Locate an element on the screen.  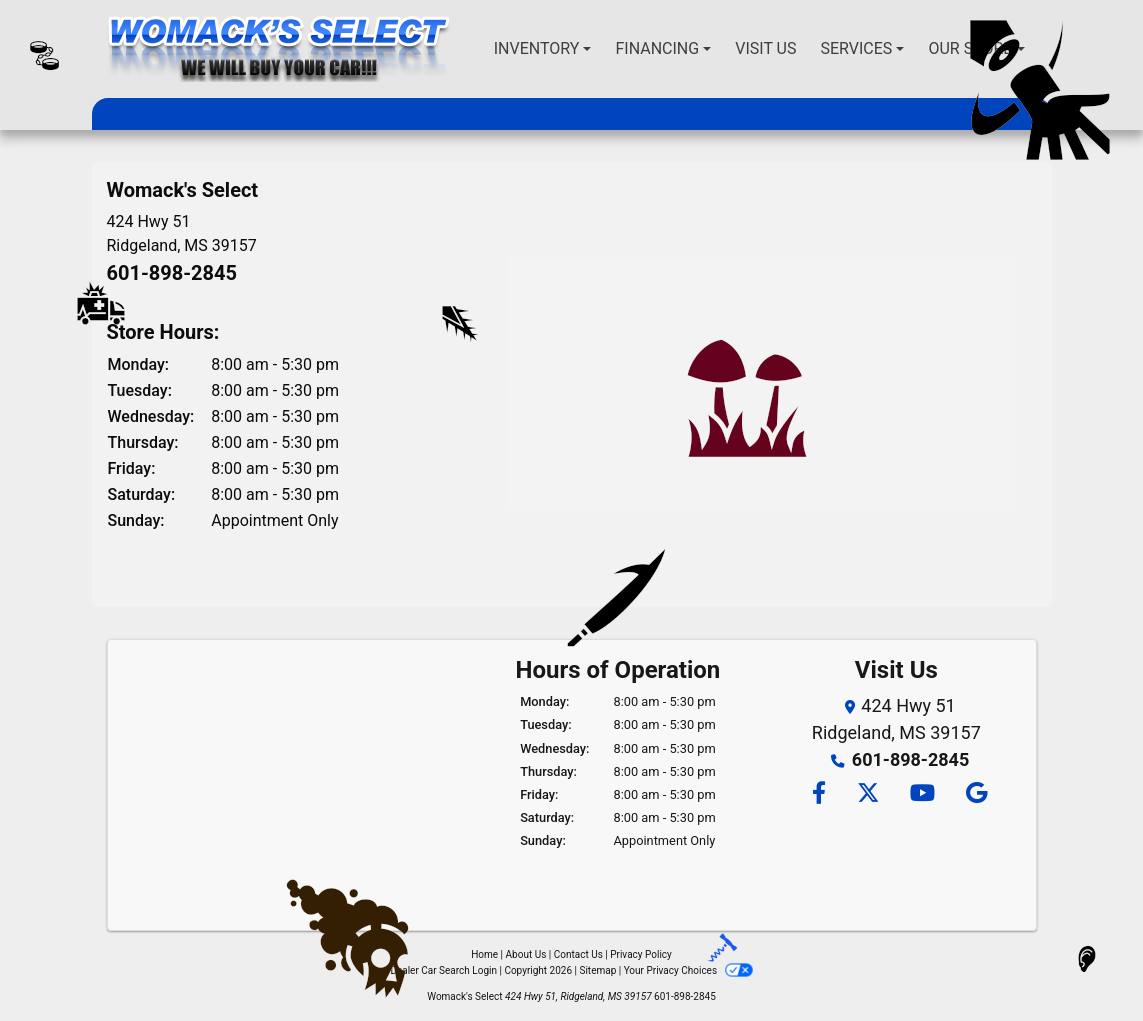
forage for mushrooms in the wild is located at coordinates (746, 394).